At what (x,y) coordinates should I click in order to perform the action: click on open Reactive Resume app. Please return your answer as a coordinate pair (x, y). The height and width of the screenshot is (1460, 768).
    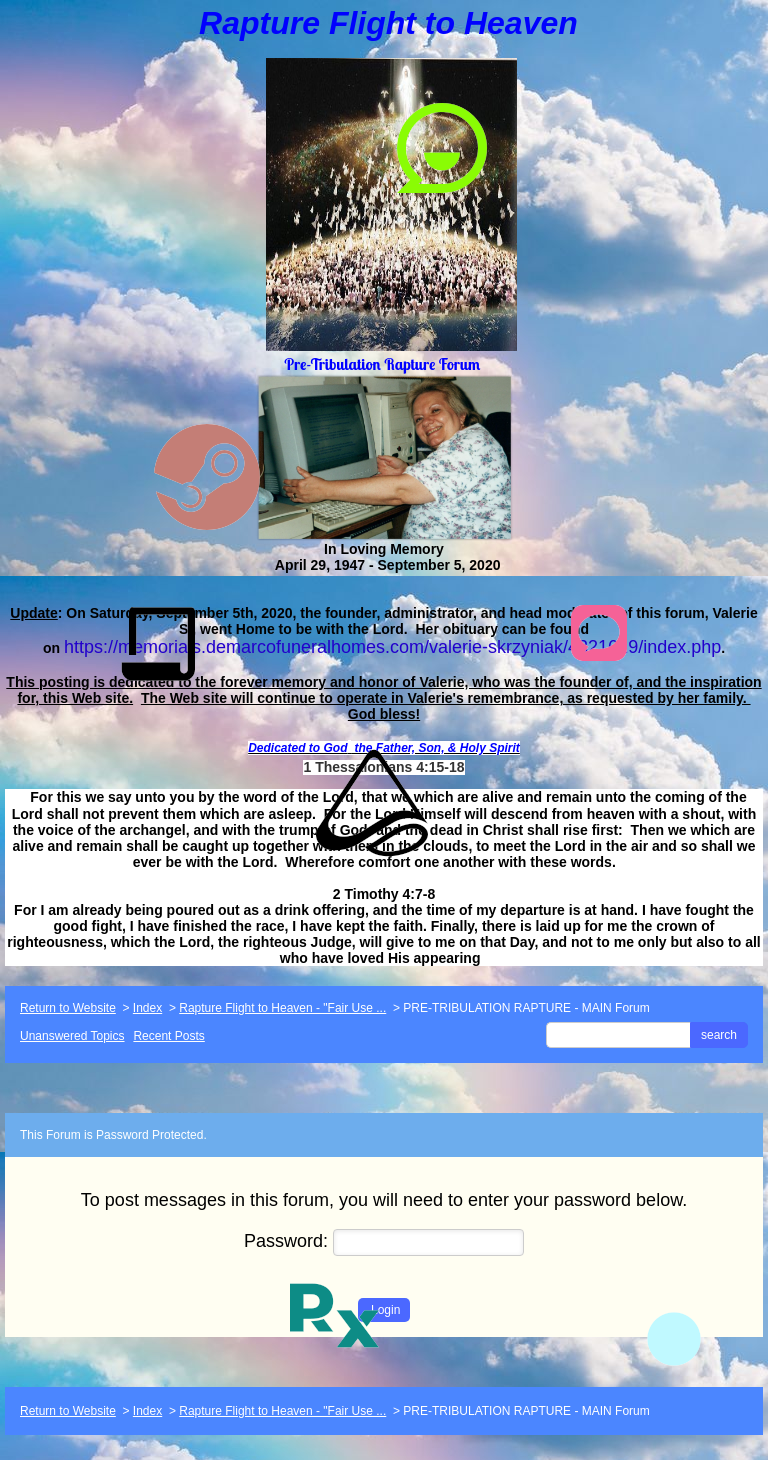
    Looking at the image, I should click on (334, 1315).